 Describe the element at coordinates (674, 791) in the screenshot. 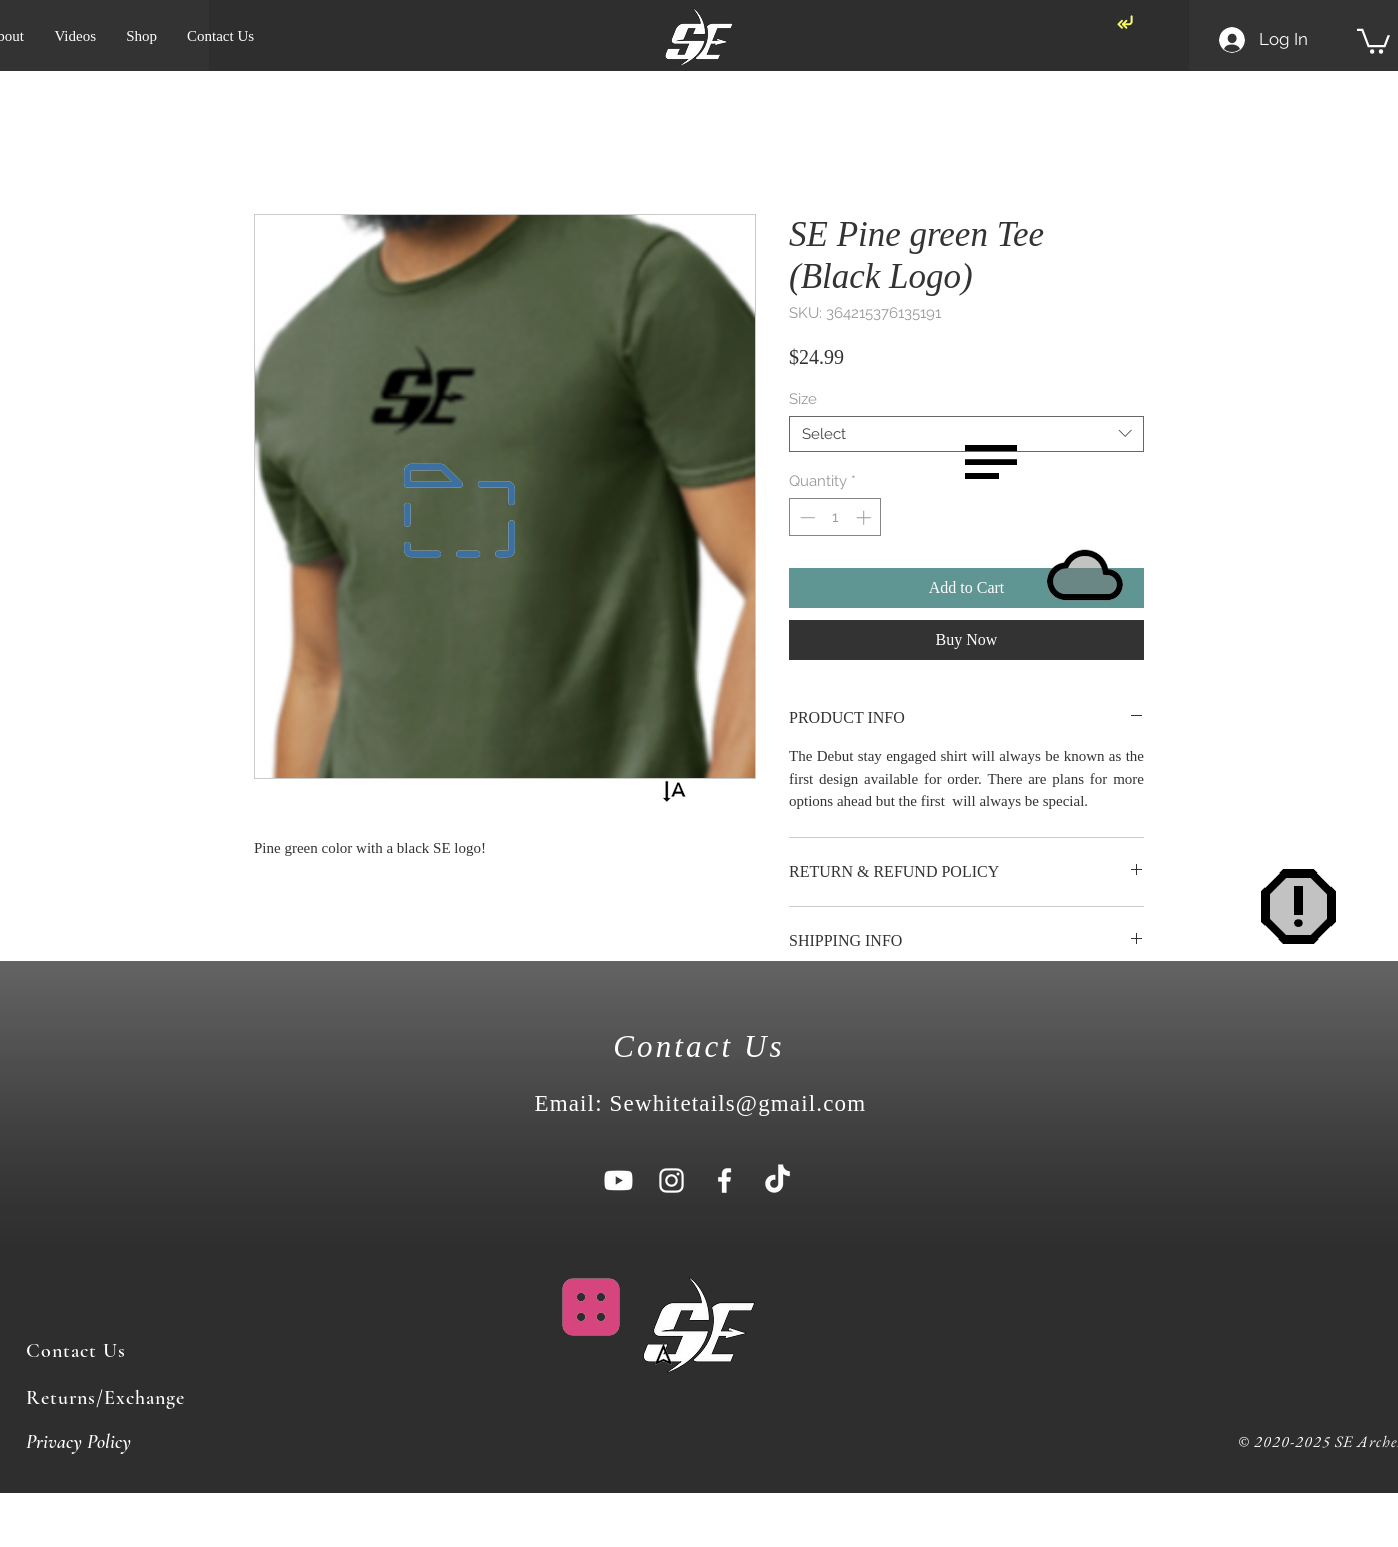

I see `rotate text to vertical orientation` at that location.